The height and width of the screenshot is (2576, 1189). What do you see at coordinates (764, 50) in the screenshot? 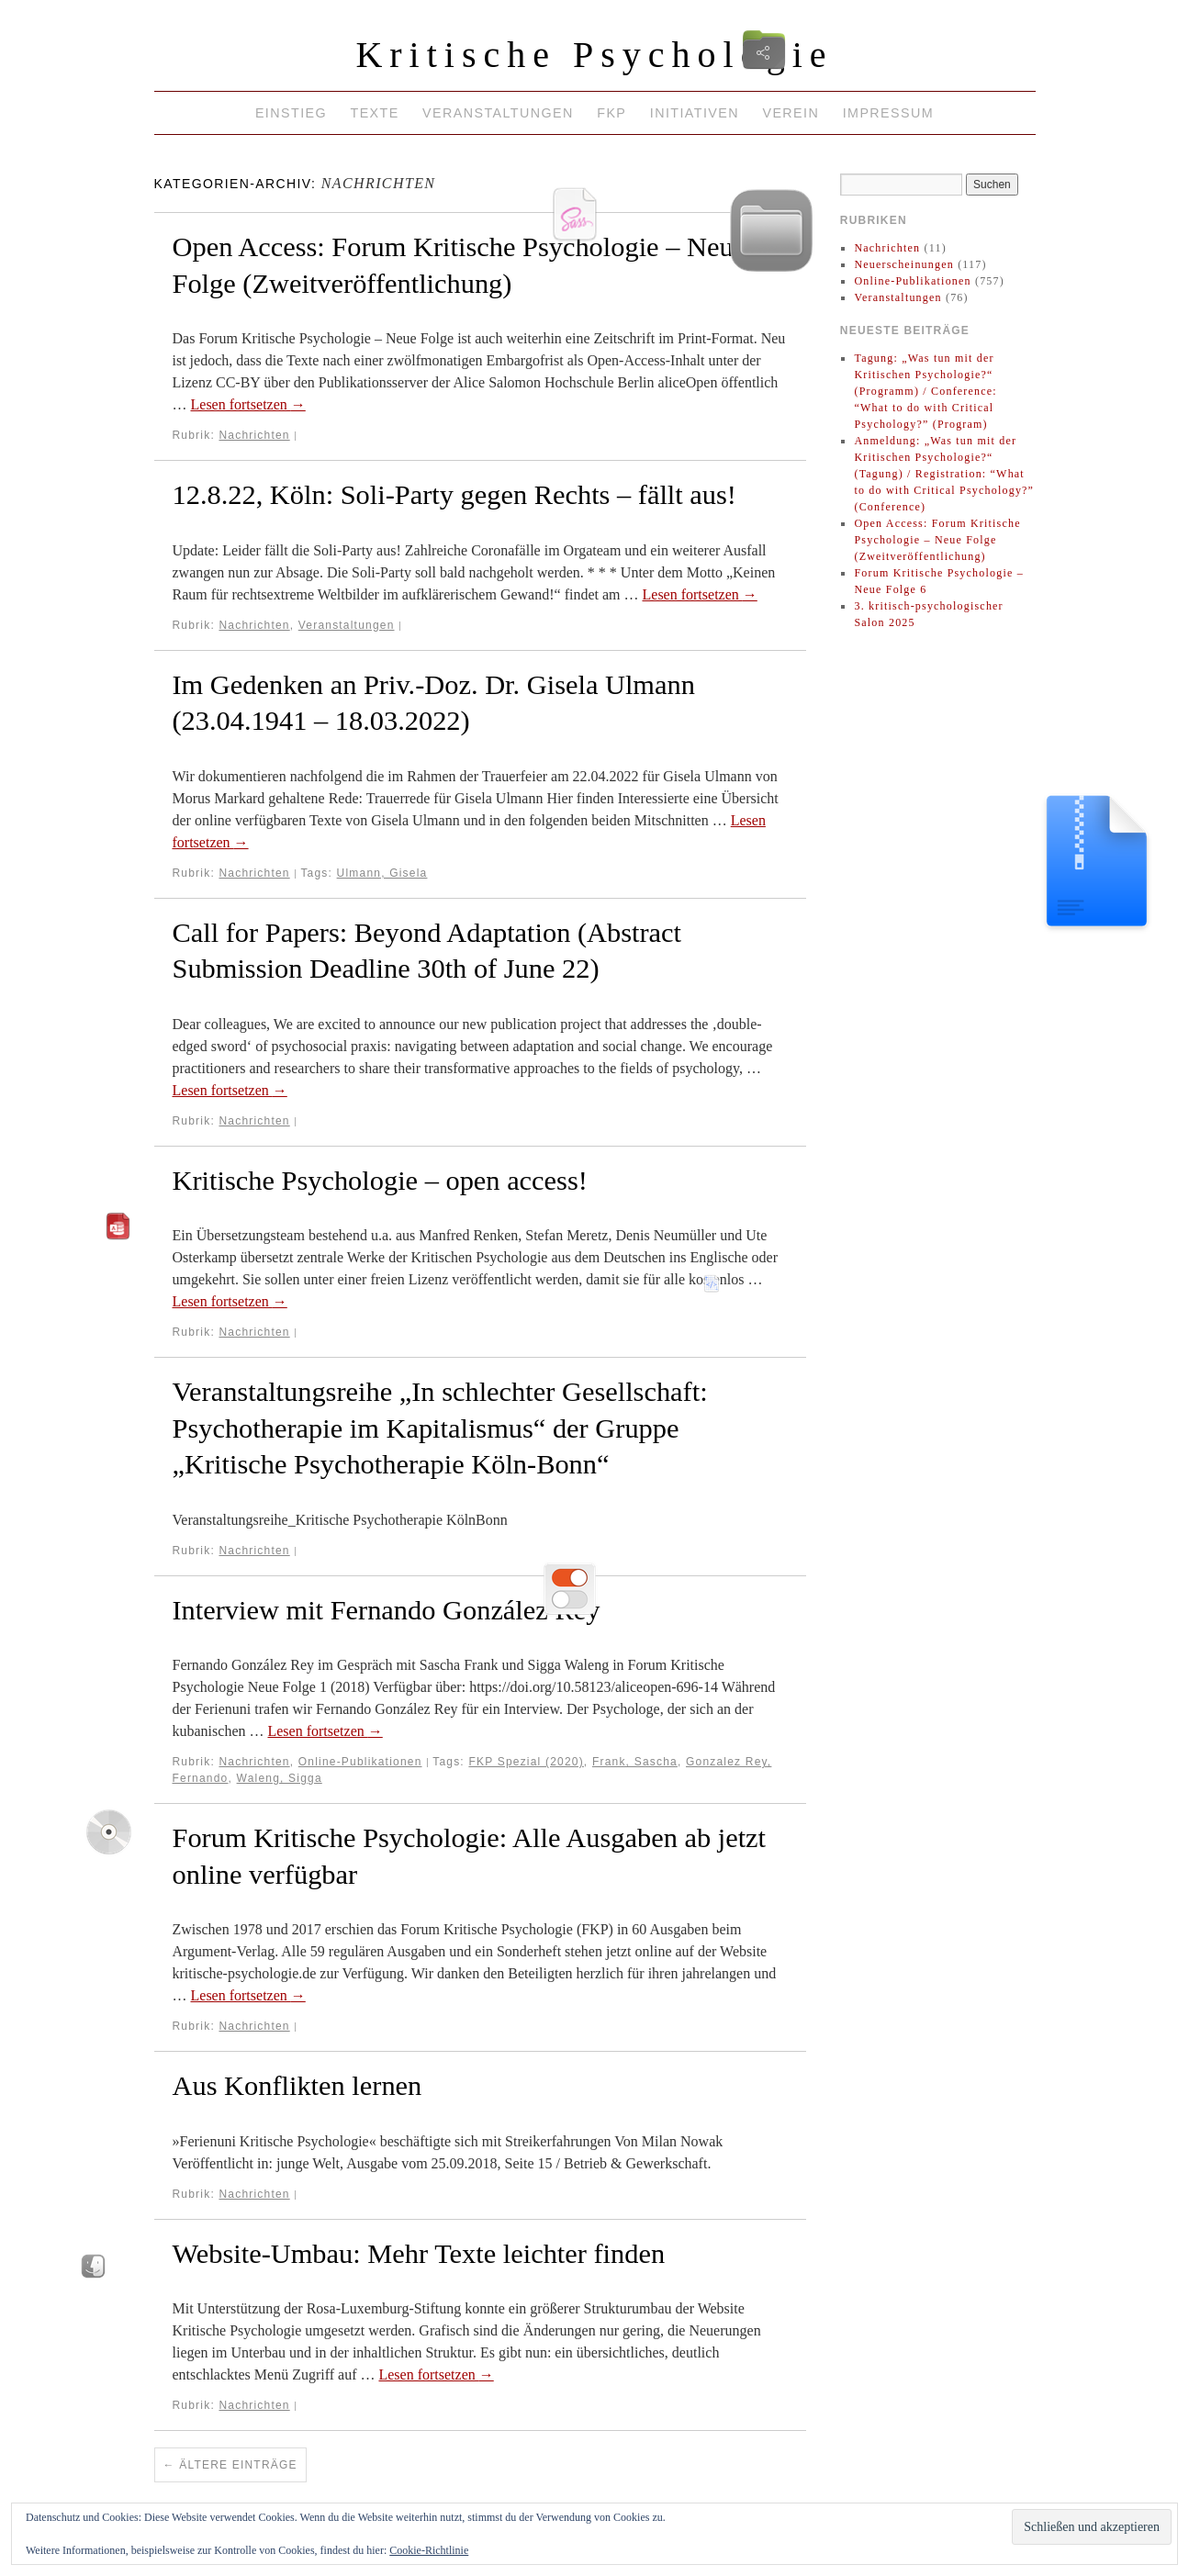
I see `open your public shared folder` at bounding box center [764, 50].